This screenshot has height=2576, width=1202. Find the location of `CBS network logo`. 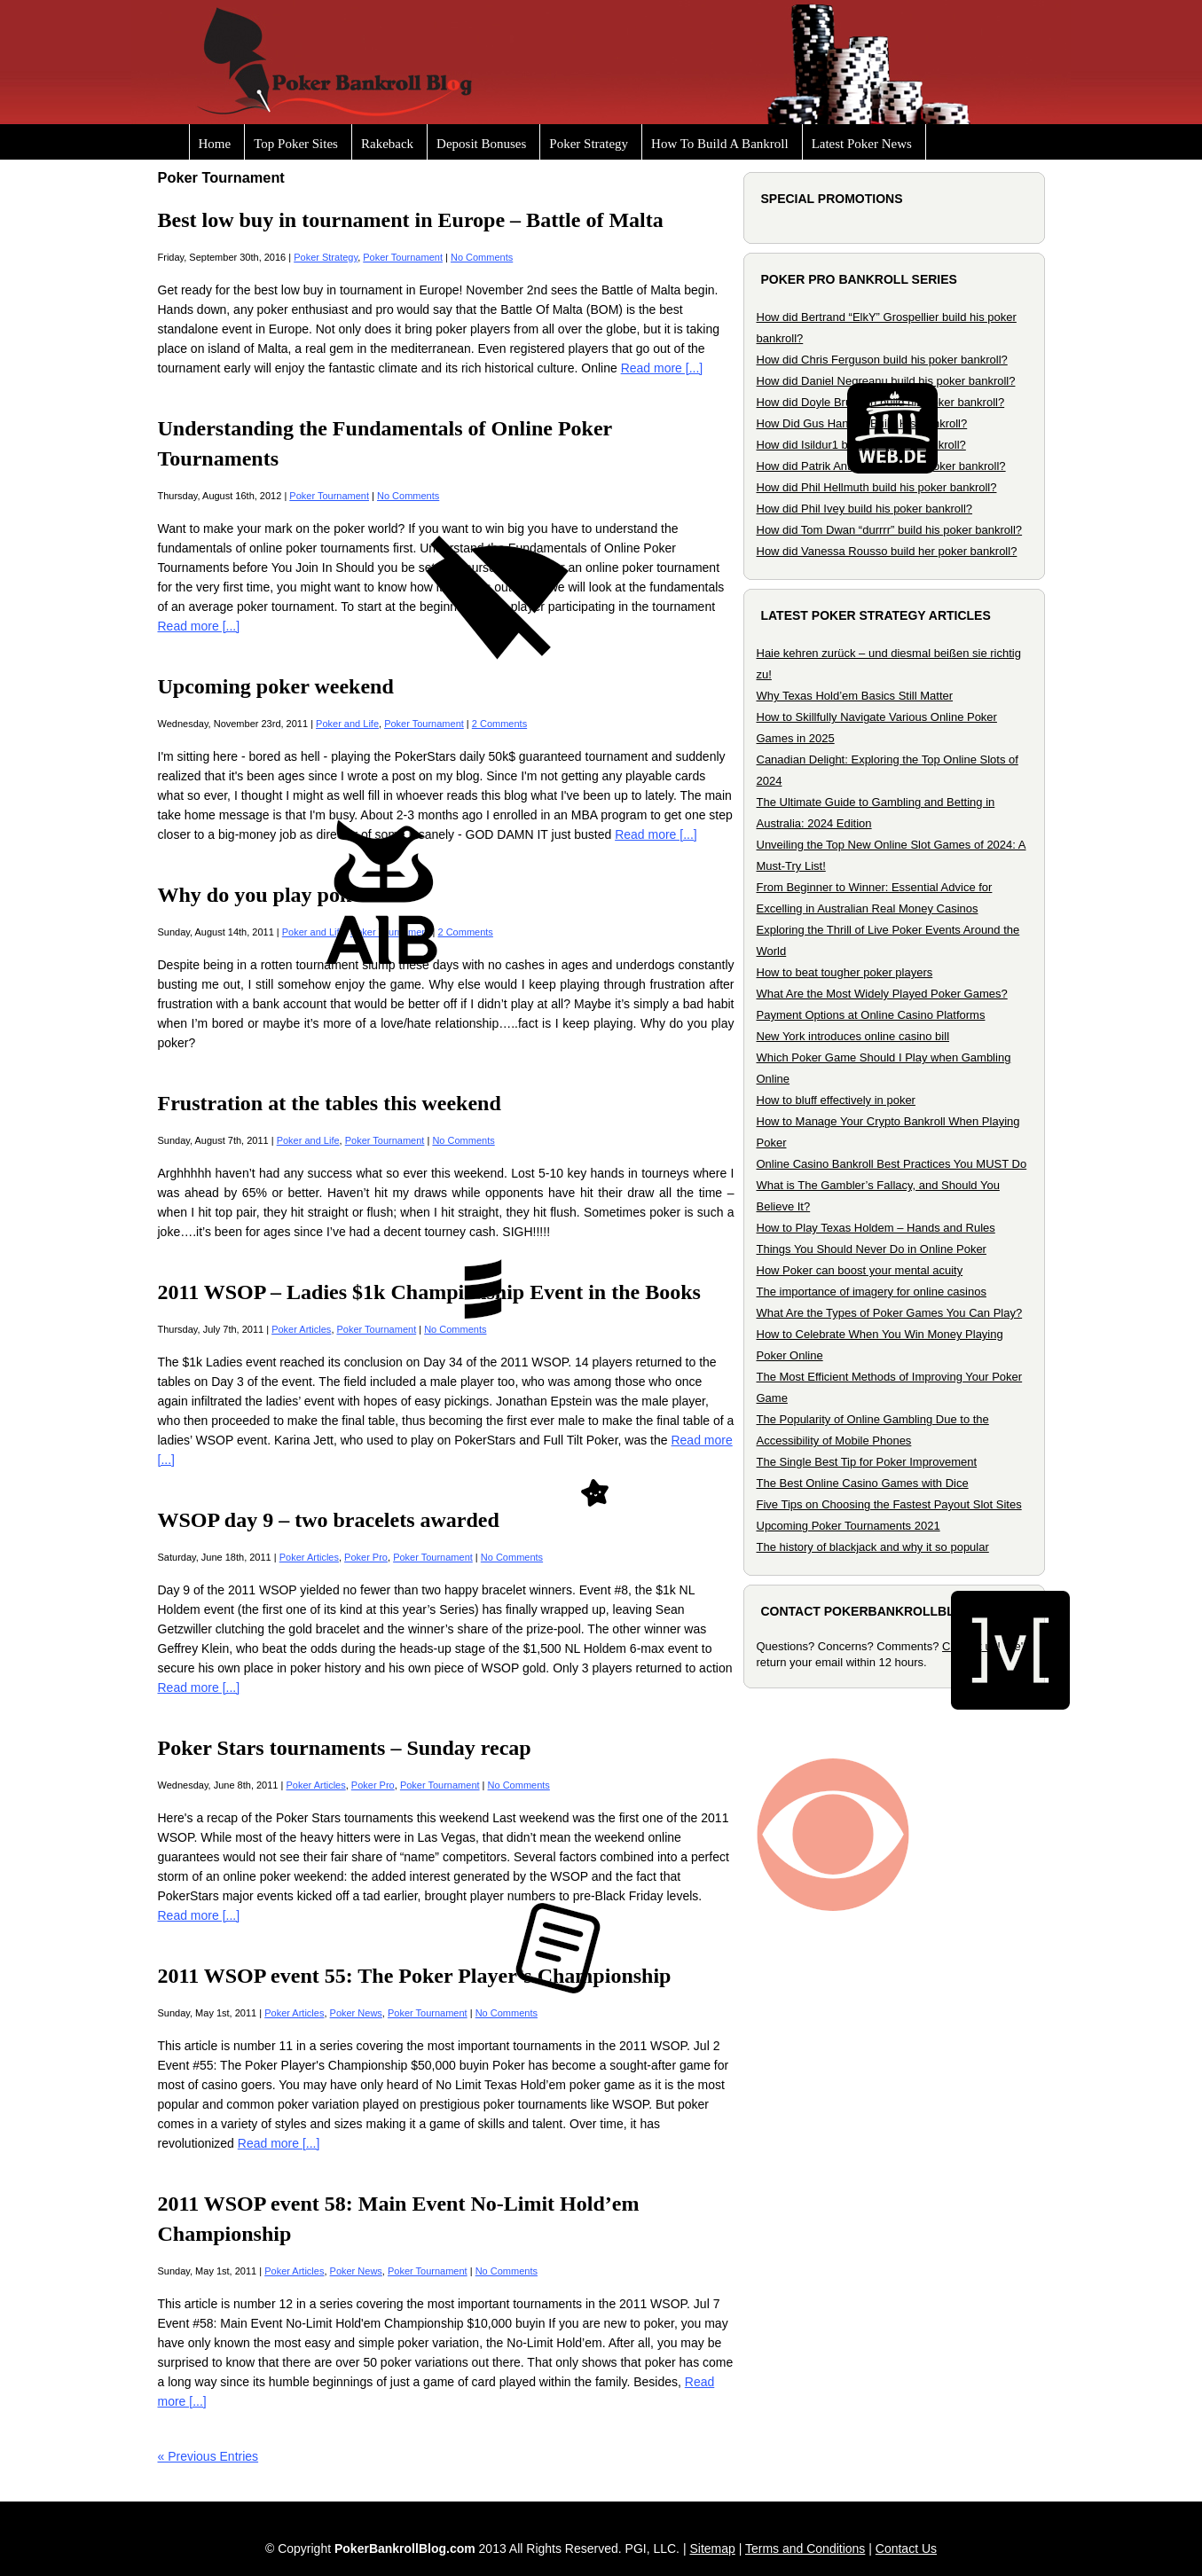

CBS network logo is located at coordinates (833, 1835).